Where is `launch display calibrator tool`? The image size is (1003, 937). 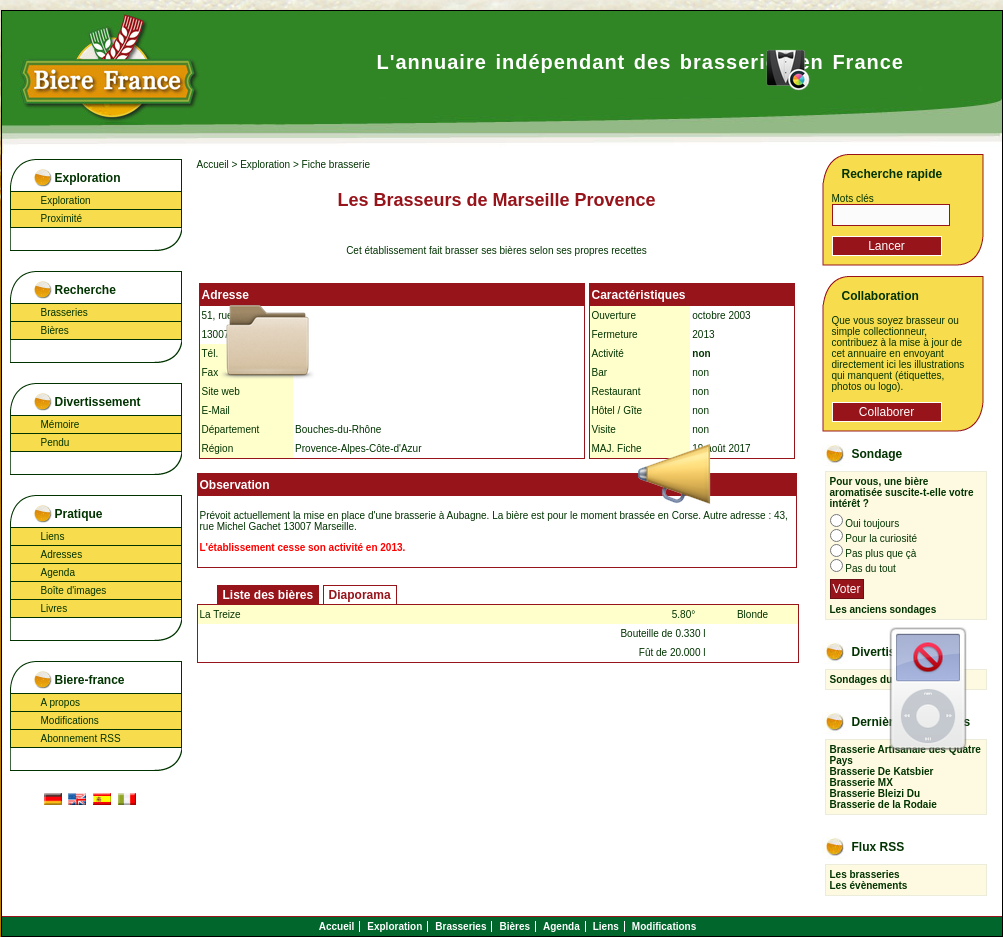 launch display calibrator tool is located at coordinates (788, 70).